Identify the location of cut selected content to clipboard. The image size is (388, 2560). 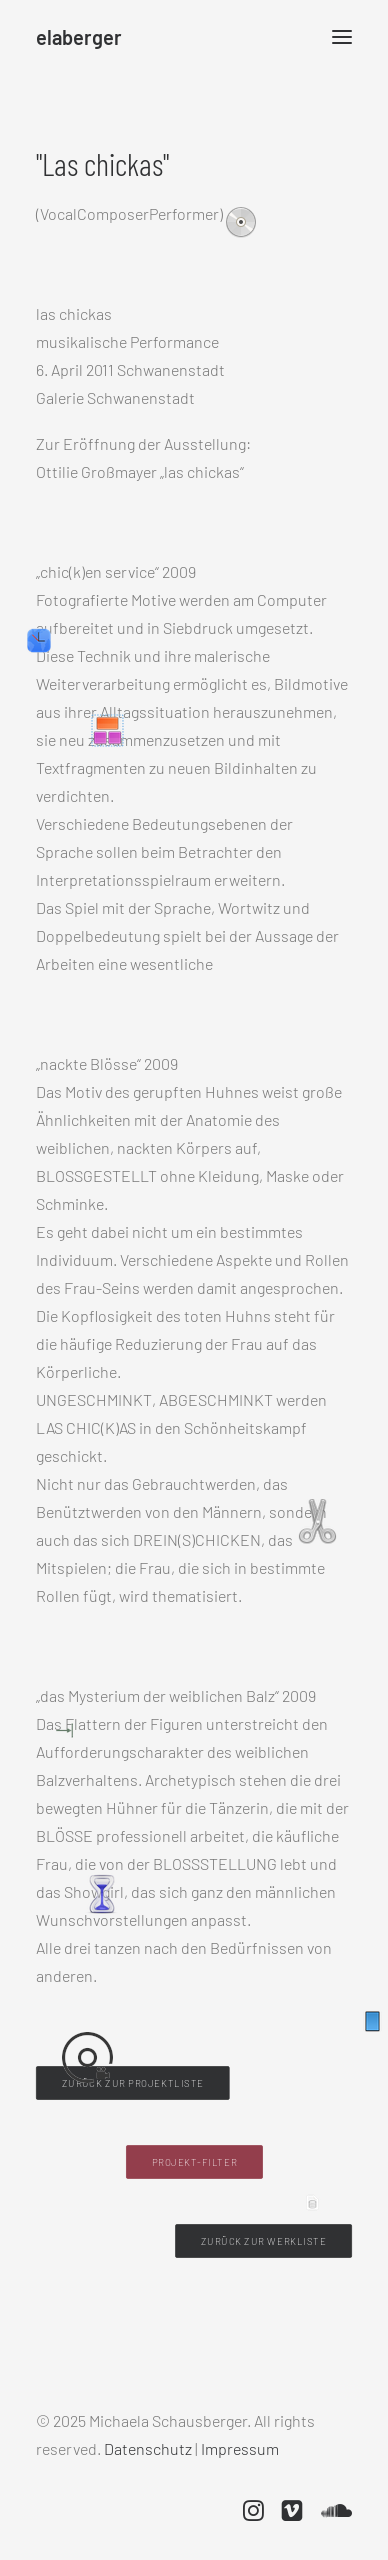
(317, 1521).